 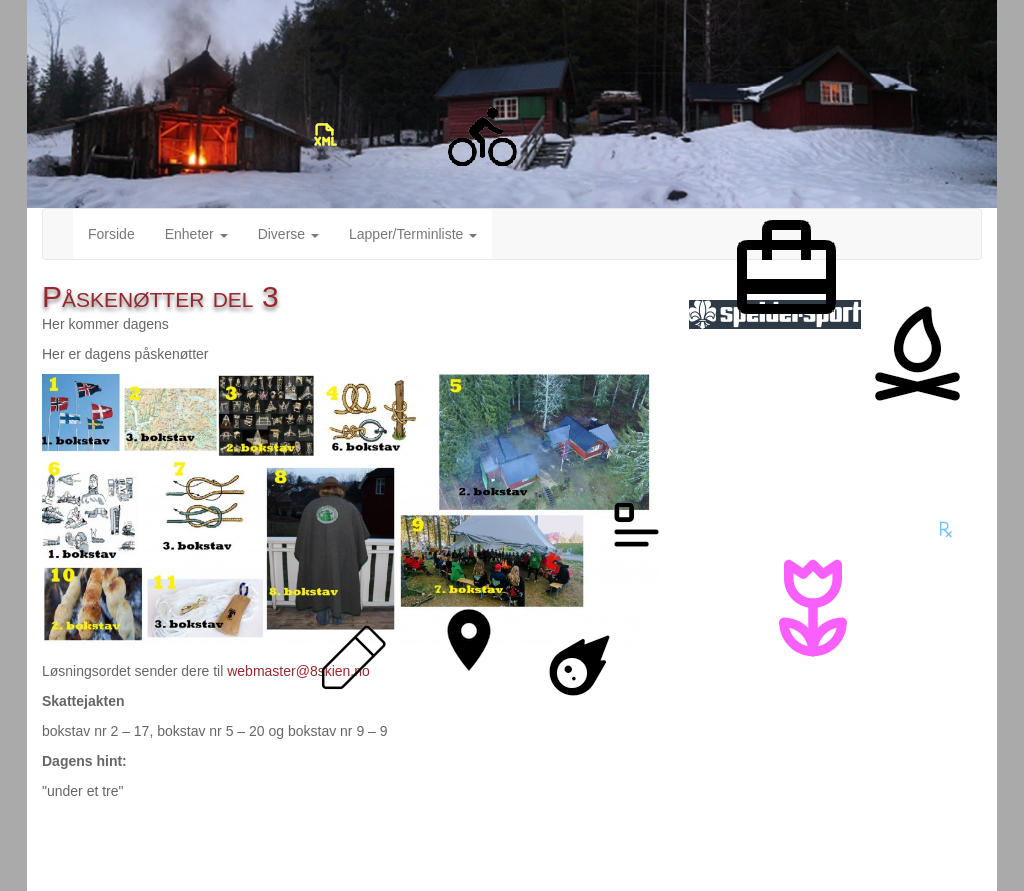 I want to click on add a caption to an image or media, so click(x=636, y=524).